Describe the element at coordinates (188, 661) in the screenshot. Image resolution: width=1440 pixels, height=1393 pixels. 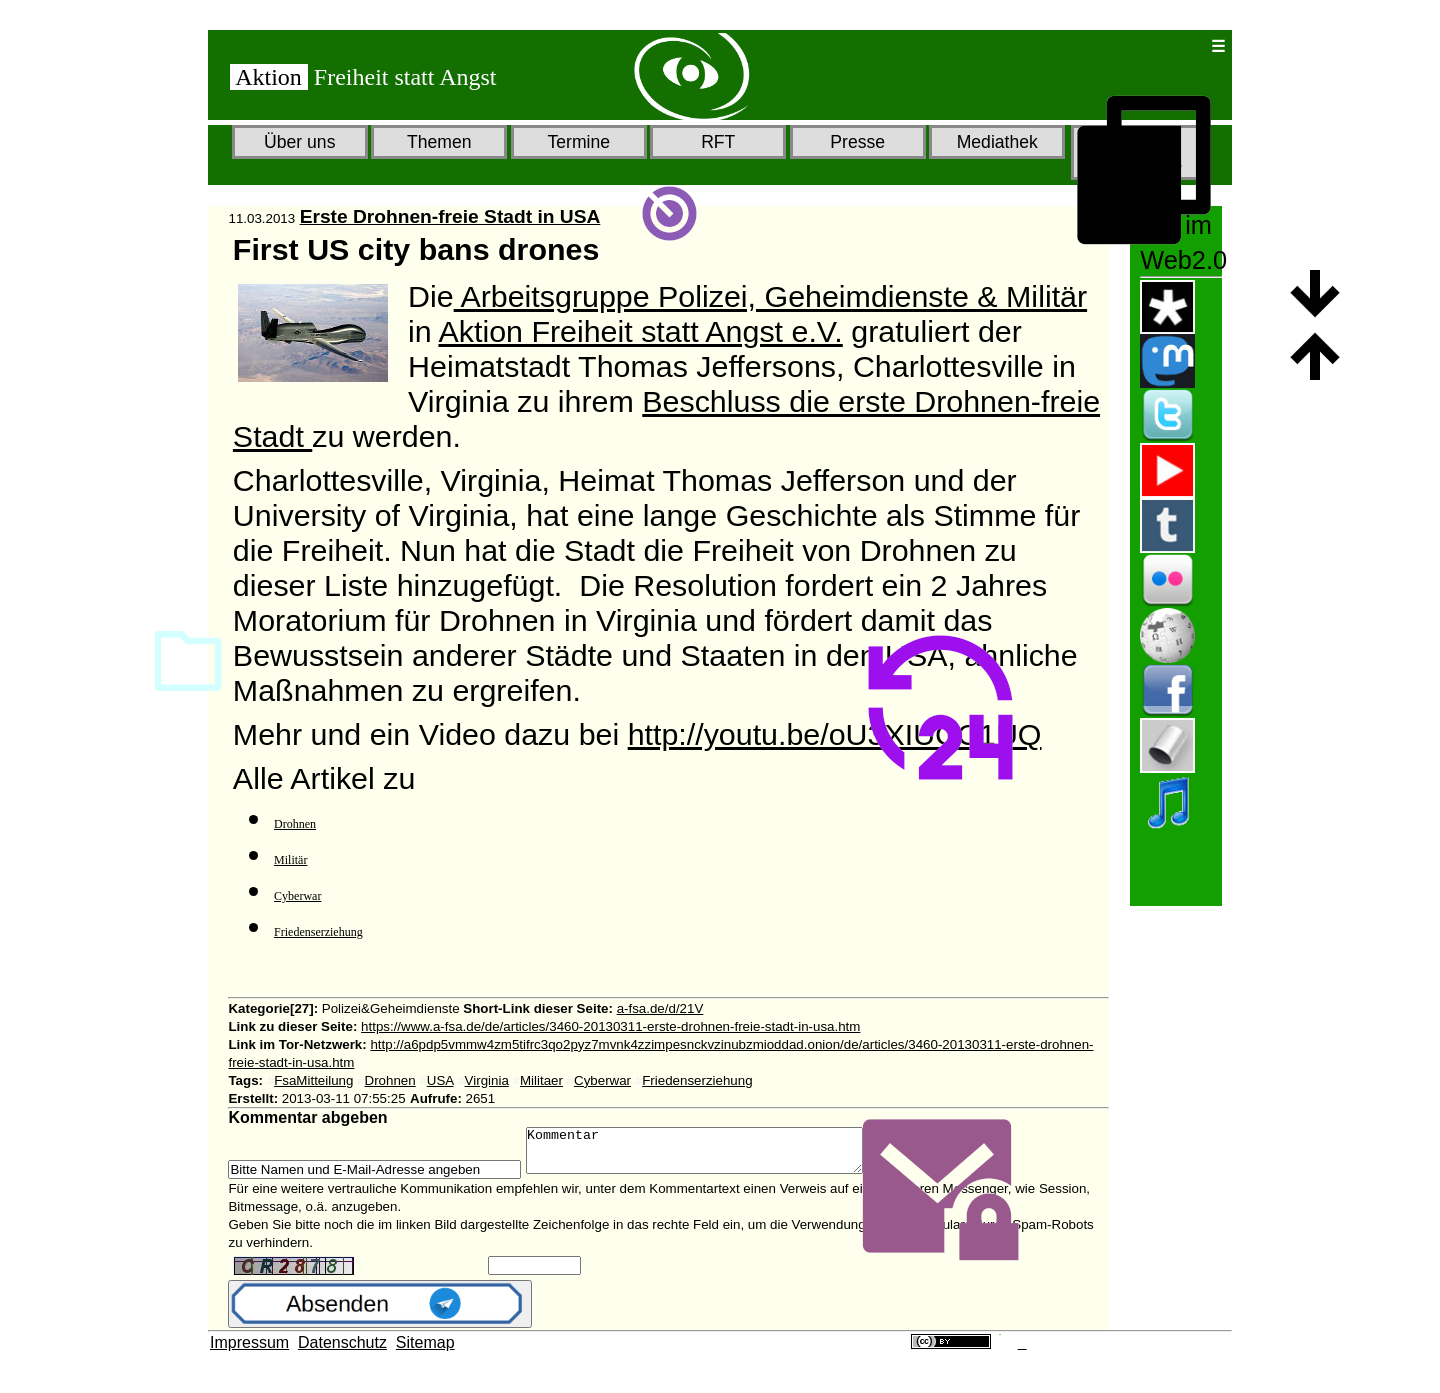
I see `open folder to view files` at that location.